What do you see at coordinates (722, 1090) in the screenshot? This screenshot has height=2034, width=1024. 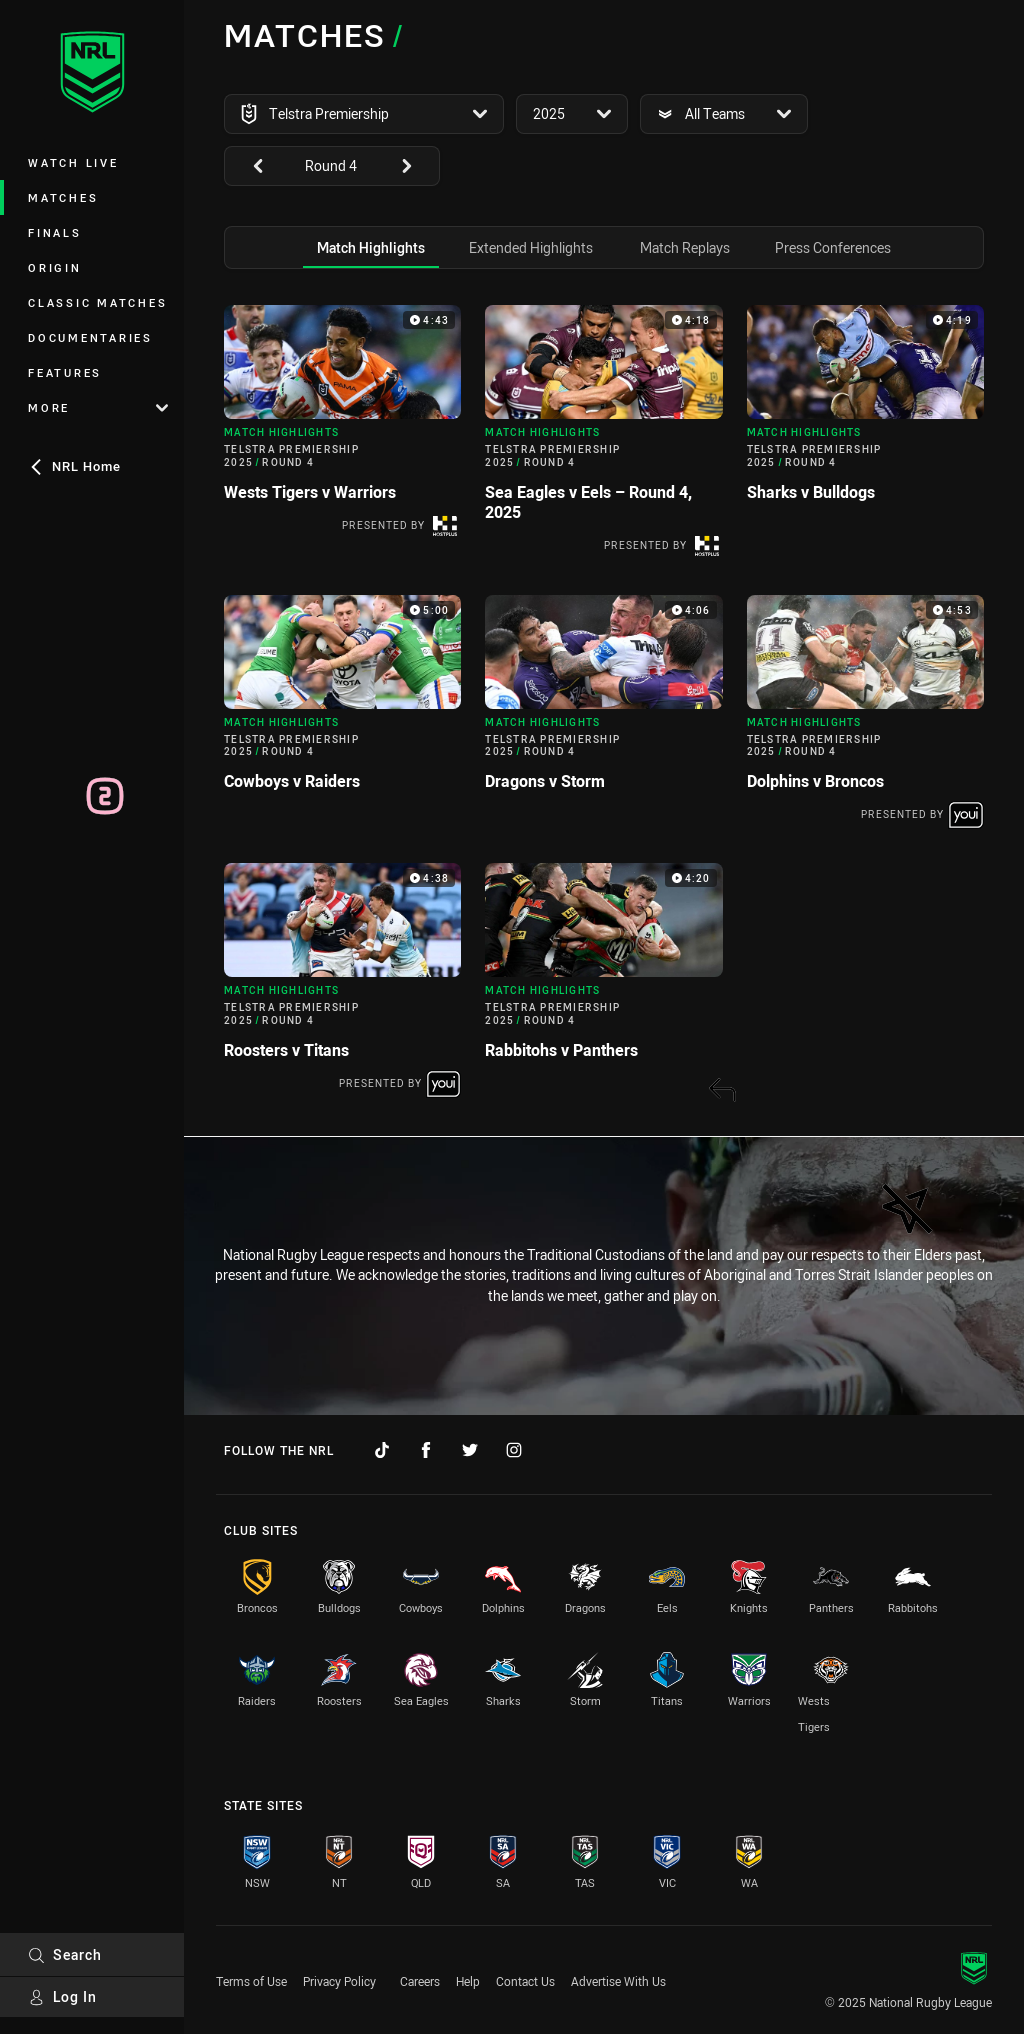 I see `reply to a message or comment` at bounding box center [722, 1090].